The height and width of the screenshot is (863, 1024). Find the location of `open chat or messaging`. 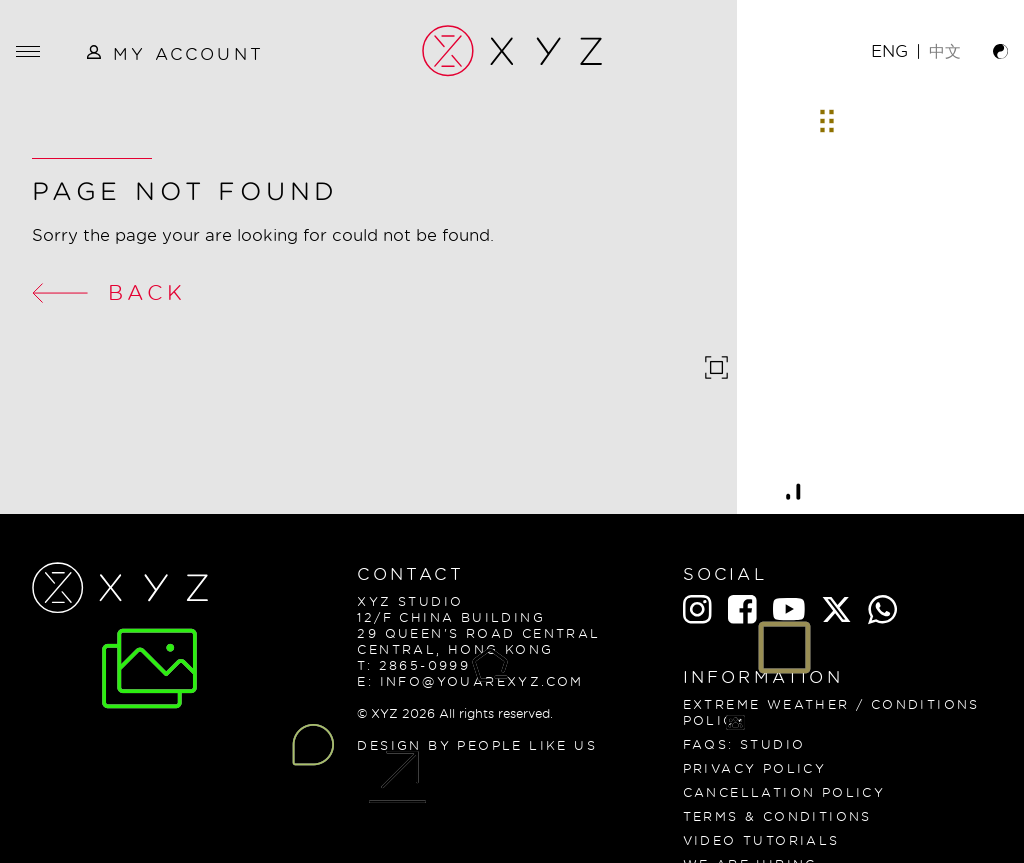

open chat or messaging is located at coordinates (312, 745).